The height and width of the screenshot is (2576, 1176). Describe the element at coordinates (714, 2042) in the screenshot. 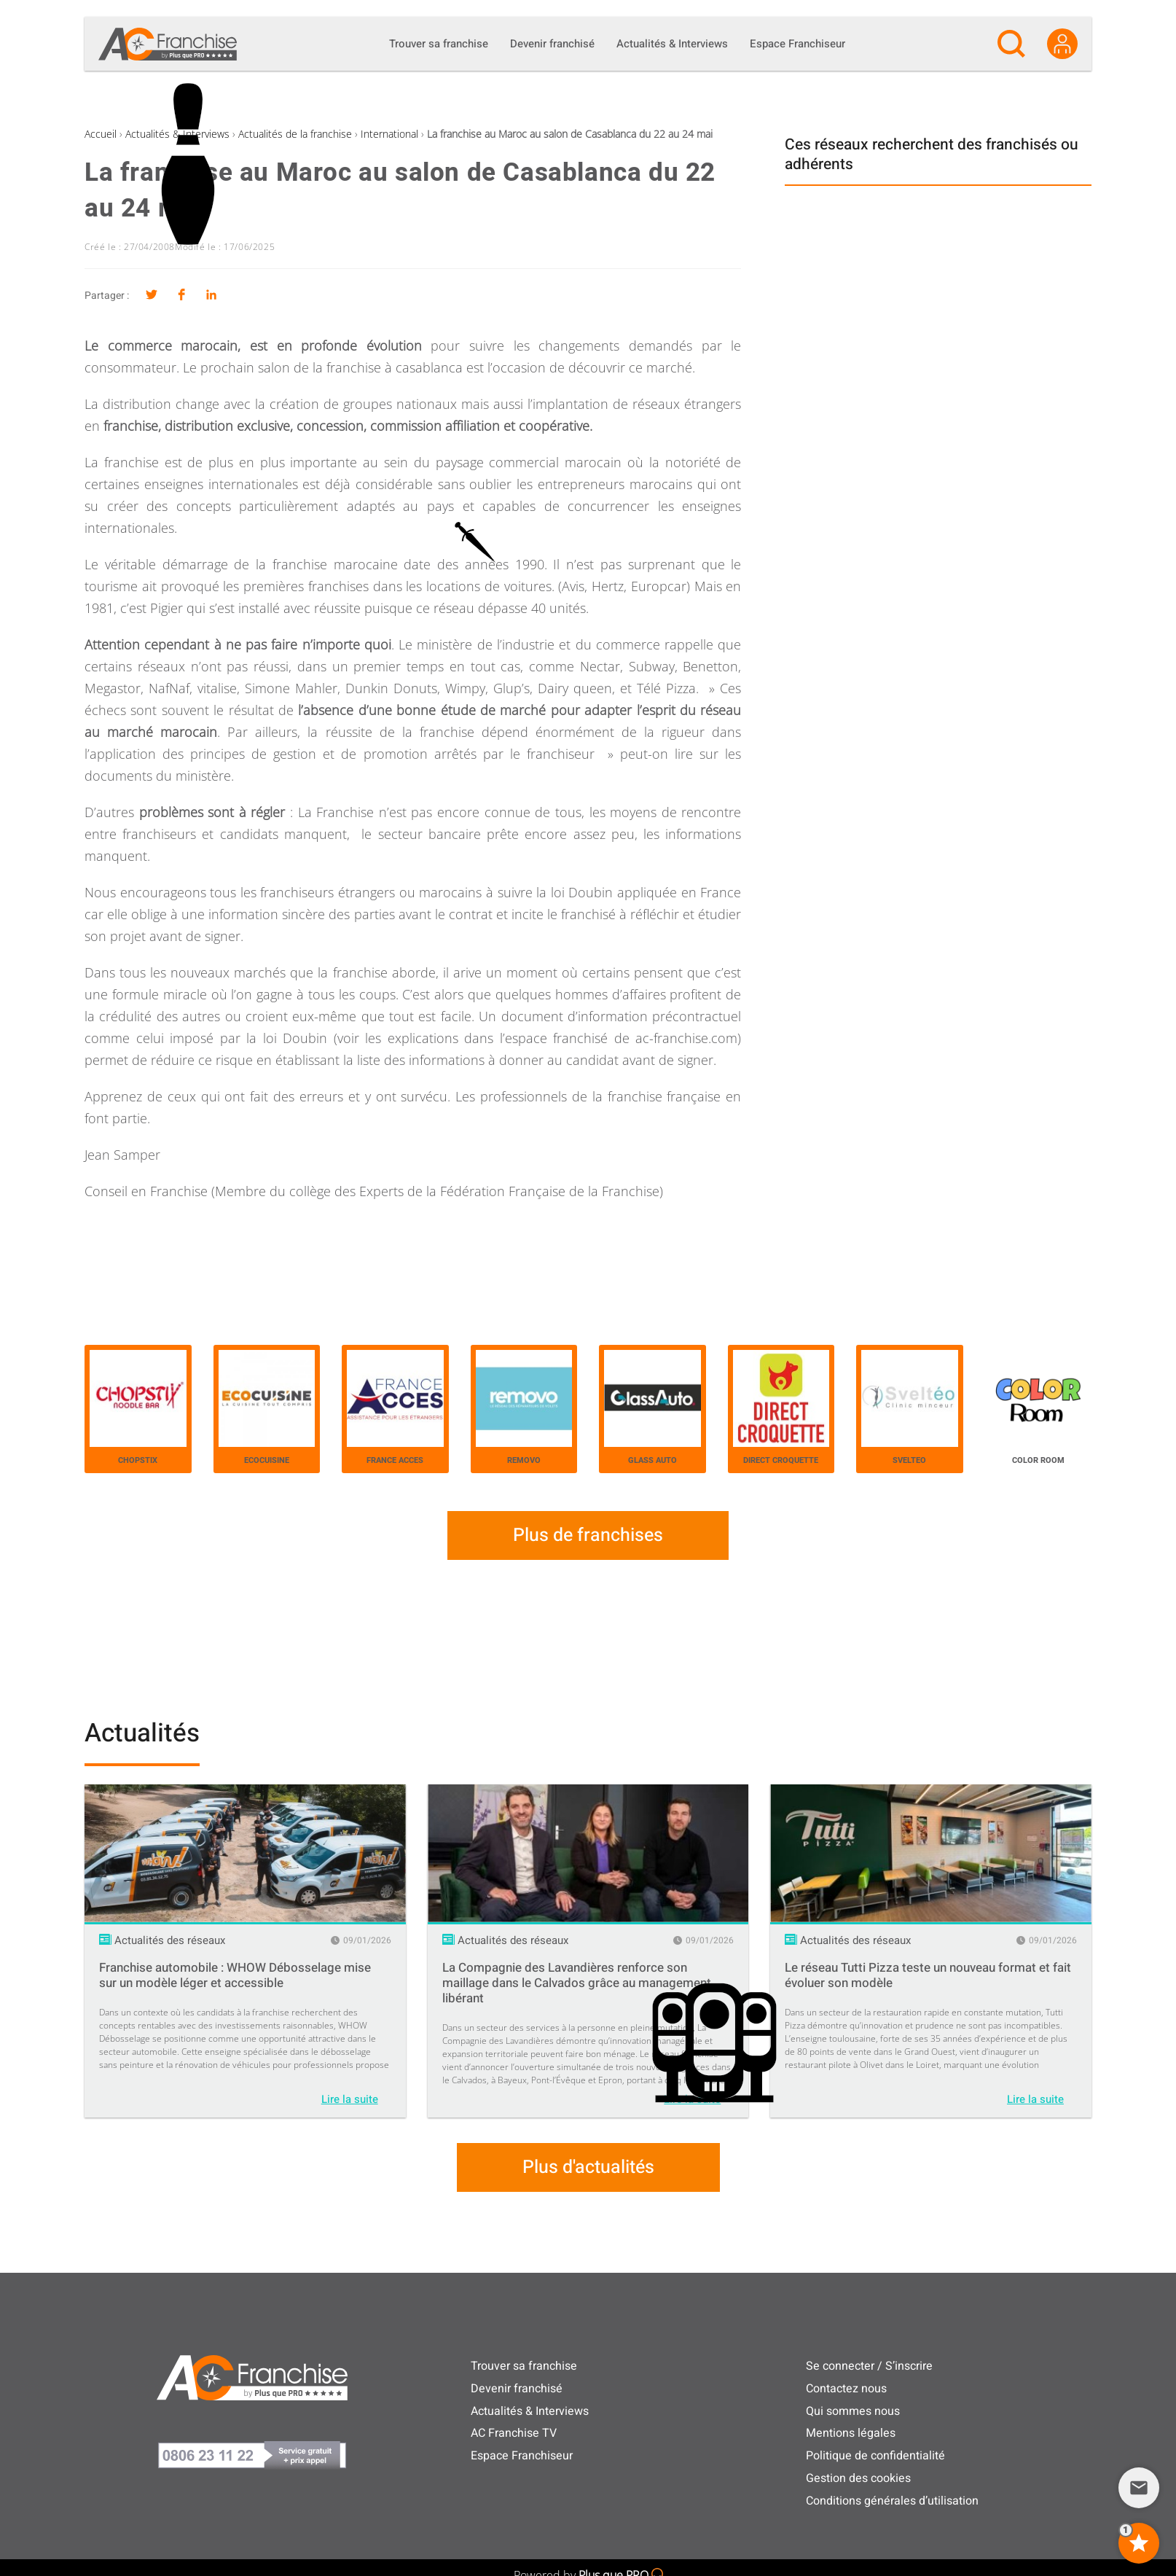

I see `select your squad or team roster` at that location.